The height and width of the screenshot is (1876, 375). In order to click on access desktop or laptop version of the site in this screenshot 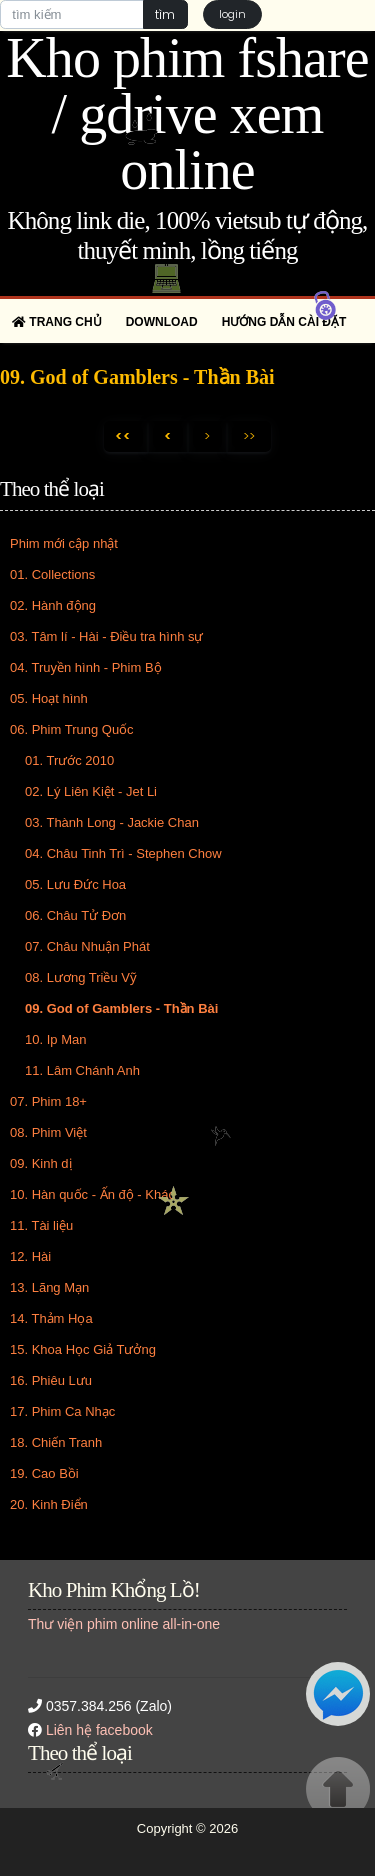, I will do `click(166, 278)`.